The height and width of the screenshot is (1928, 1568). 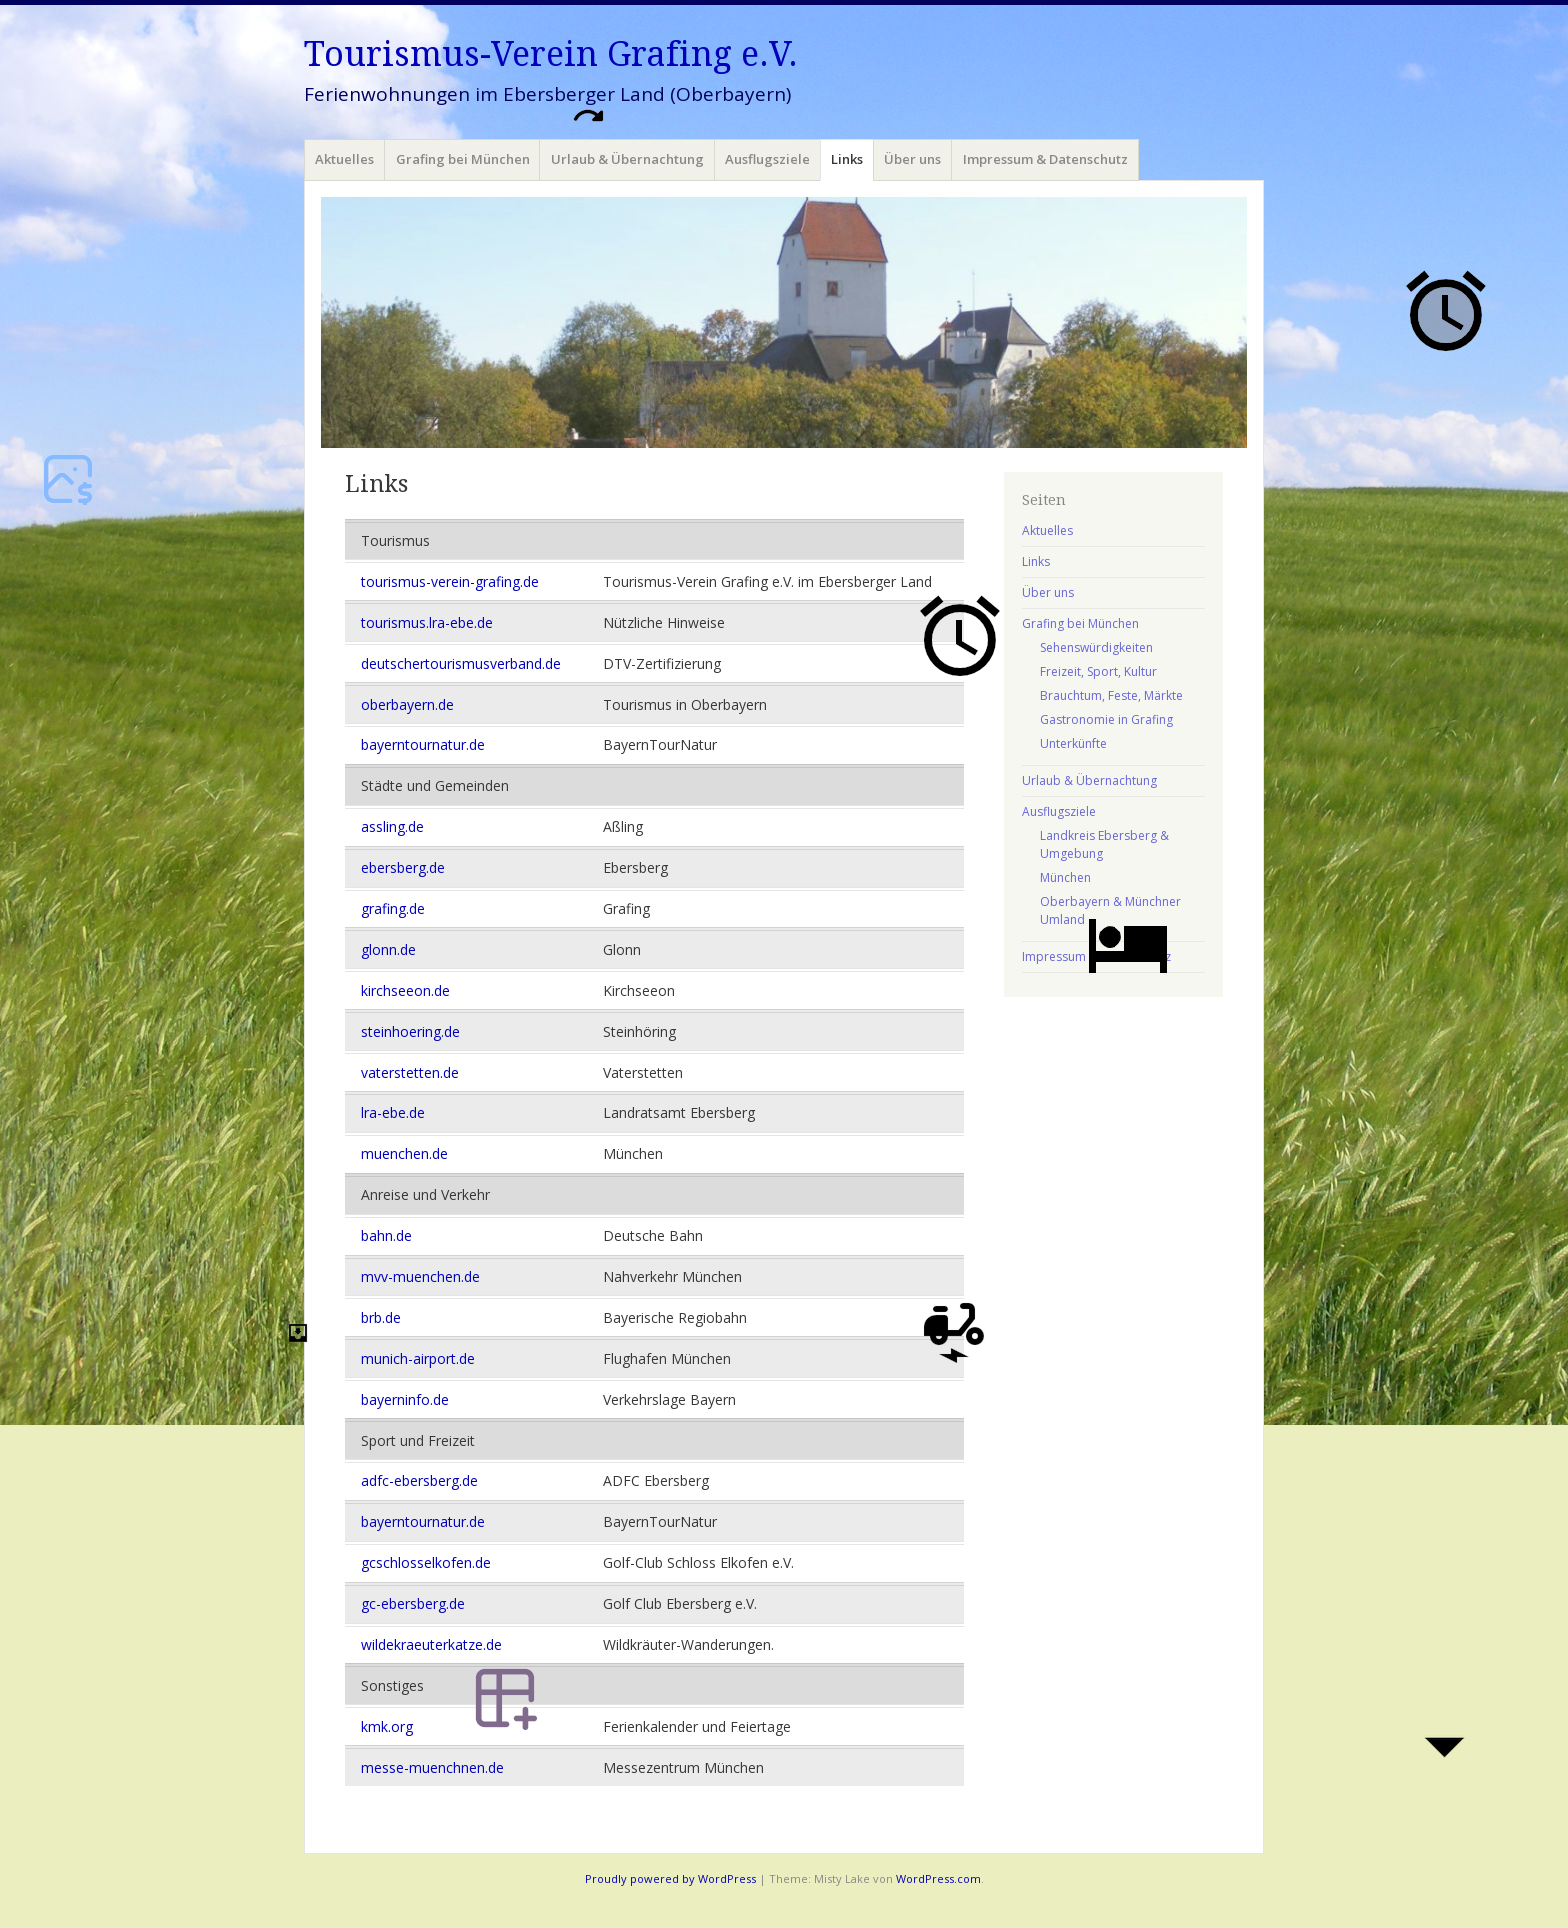 I want to click on add a new table or spreadsheet, so click(x=505, y=1698).